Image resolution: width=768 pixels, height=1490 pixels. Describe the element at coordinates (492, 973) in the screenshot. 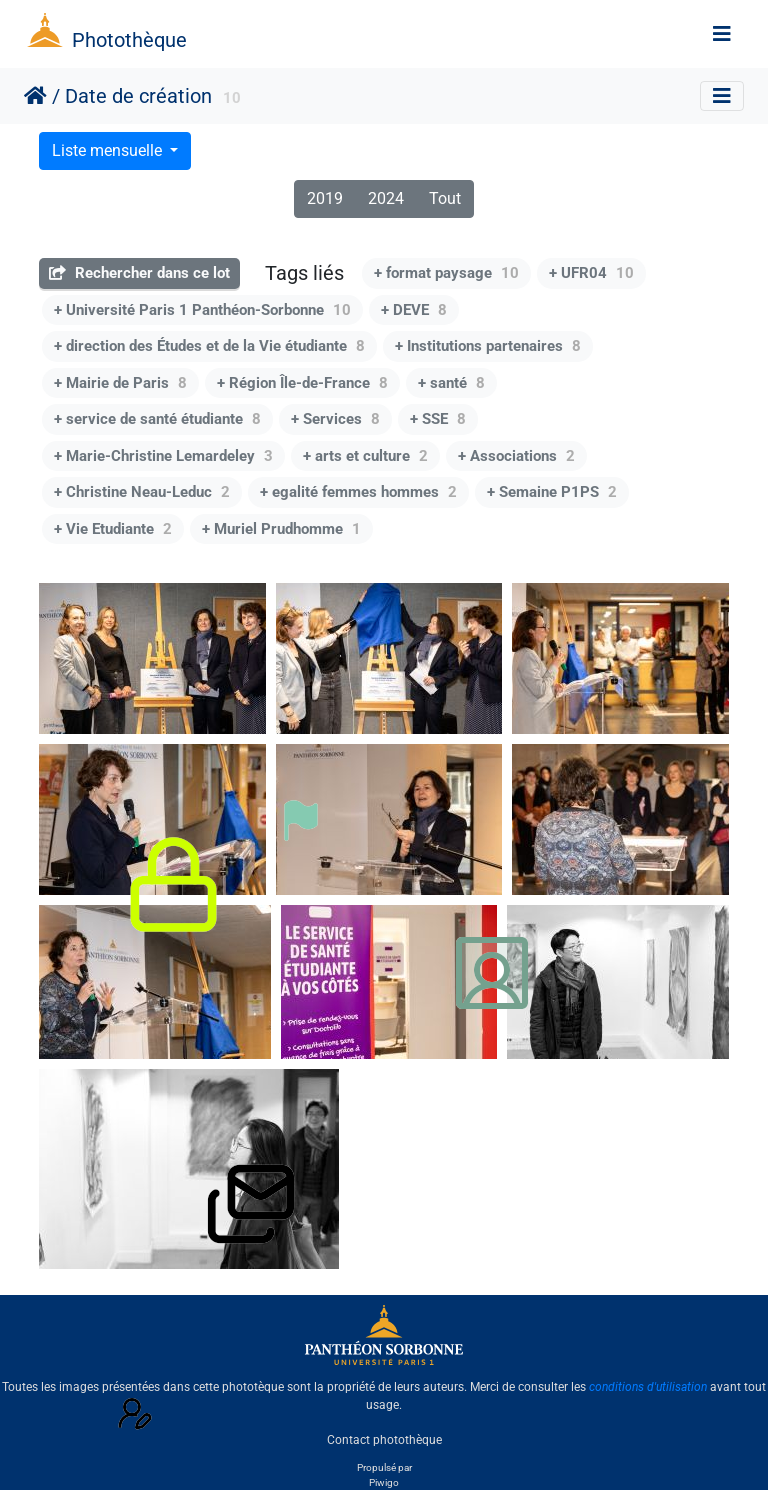

I see `view your profile` at that location.